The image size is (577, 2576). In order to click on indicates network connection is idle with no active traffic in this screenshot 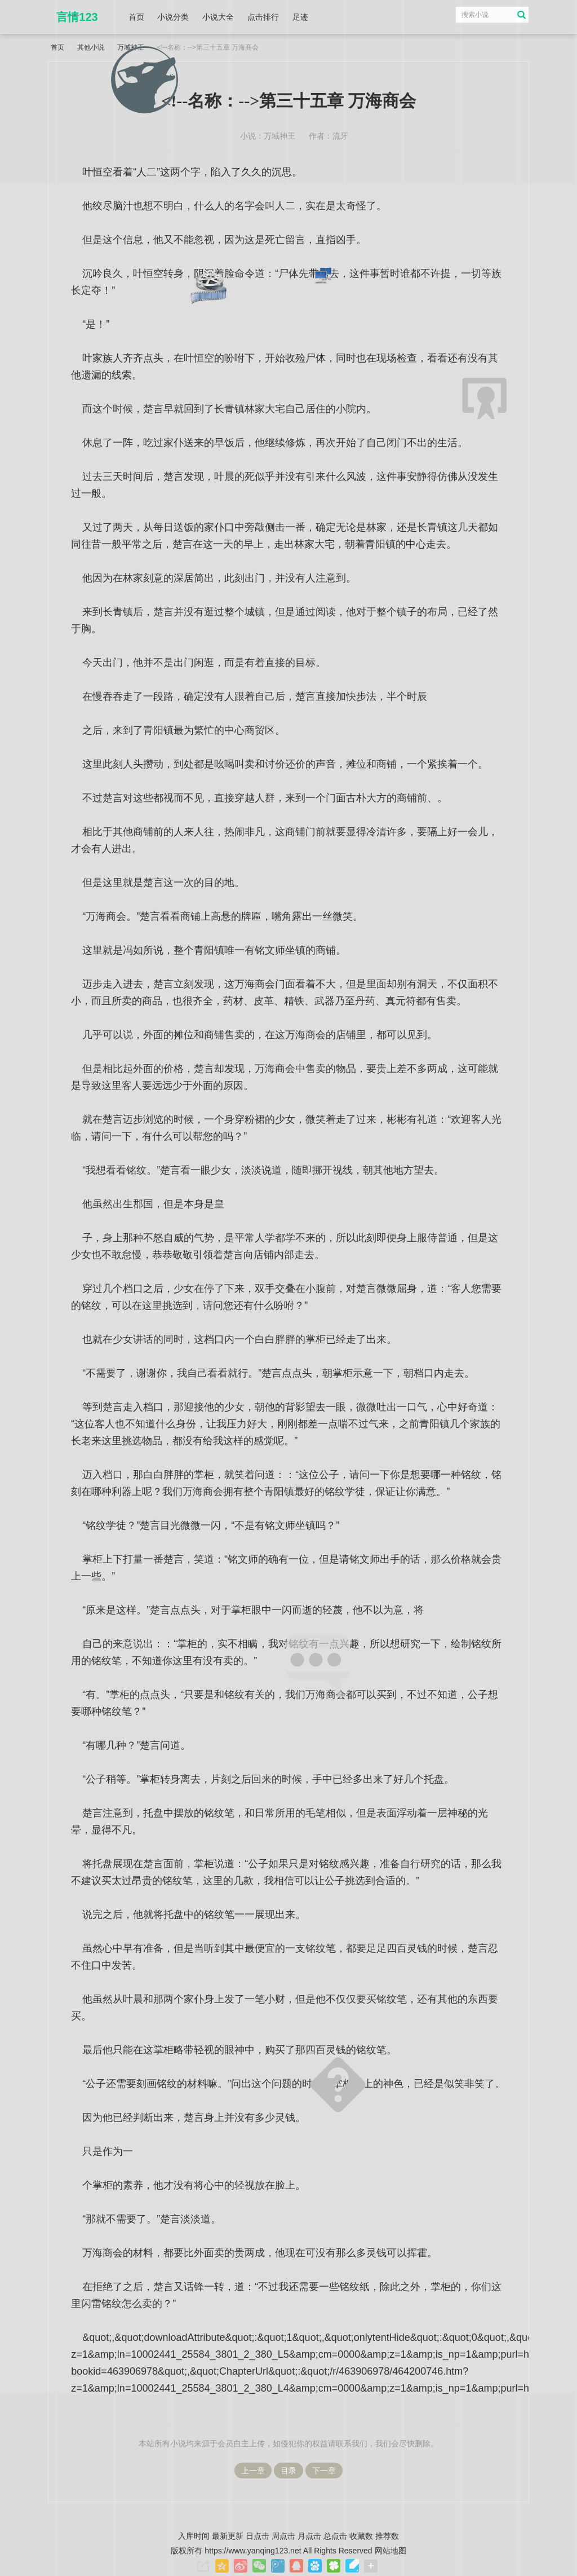, I will do `click(323, 275)`.